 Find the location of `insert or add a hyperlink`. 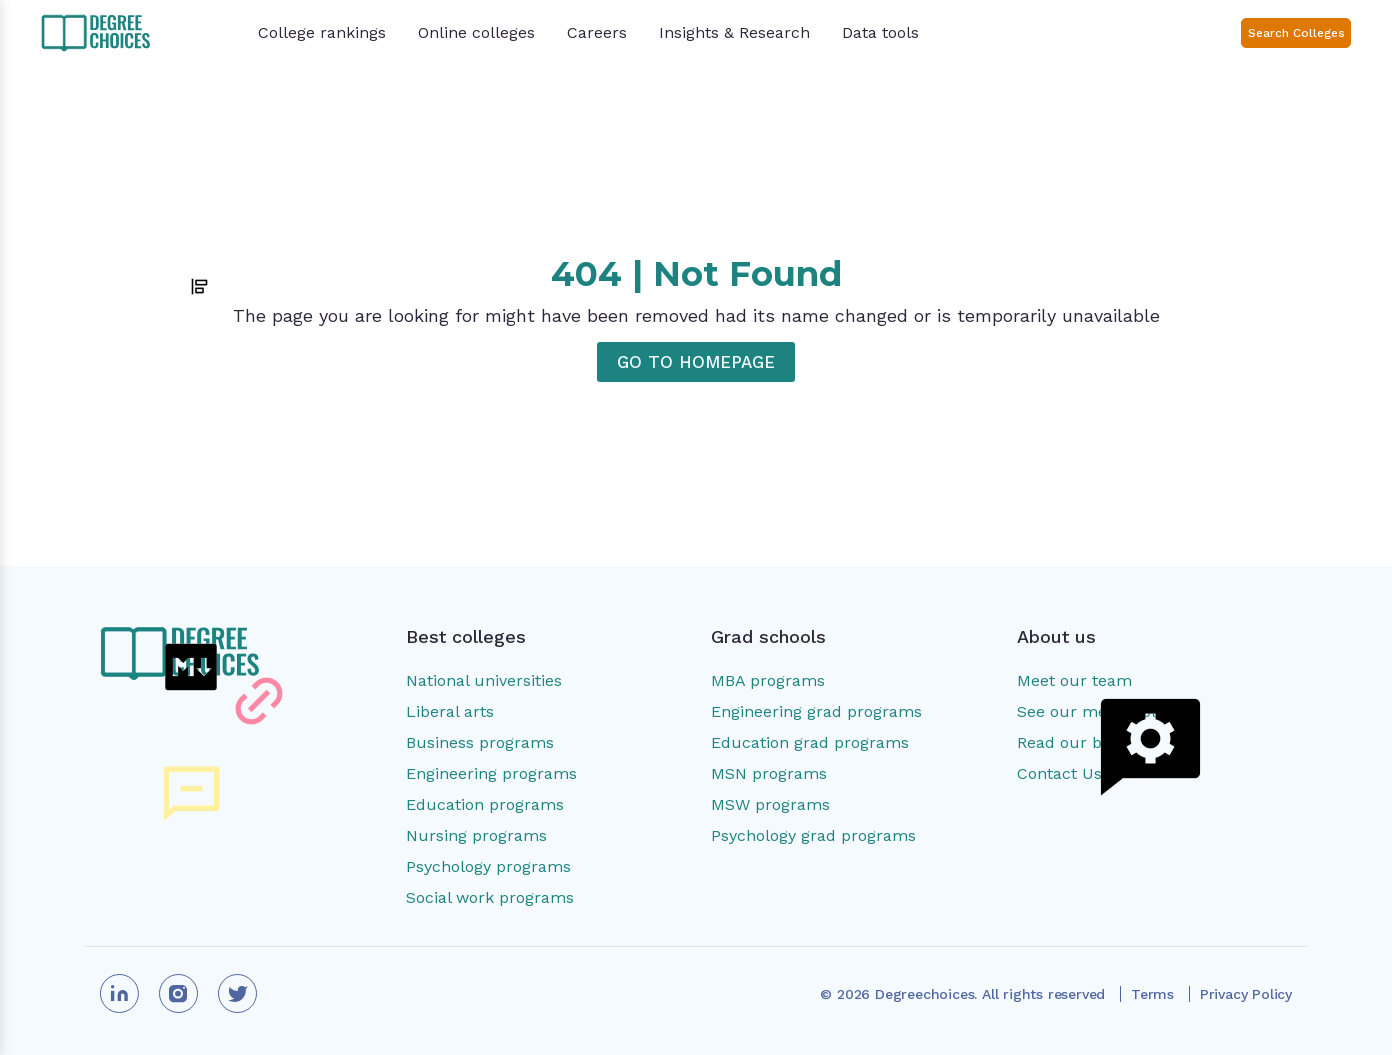

insert or add a hyperlink is located at coordinates (259, 701).